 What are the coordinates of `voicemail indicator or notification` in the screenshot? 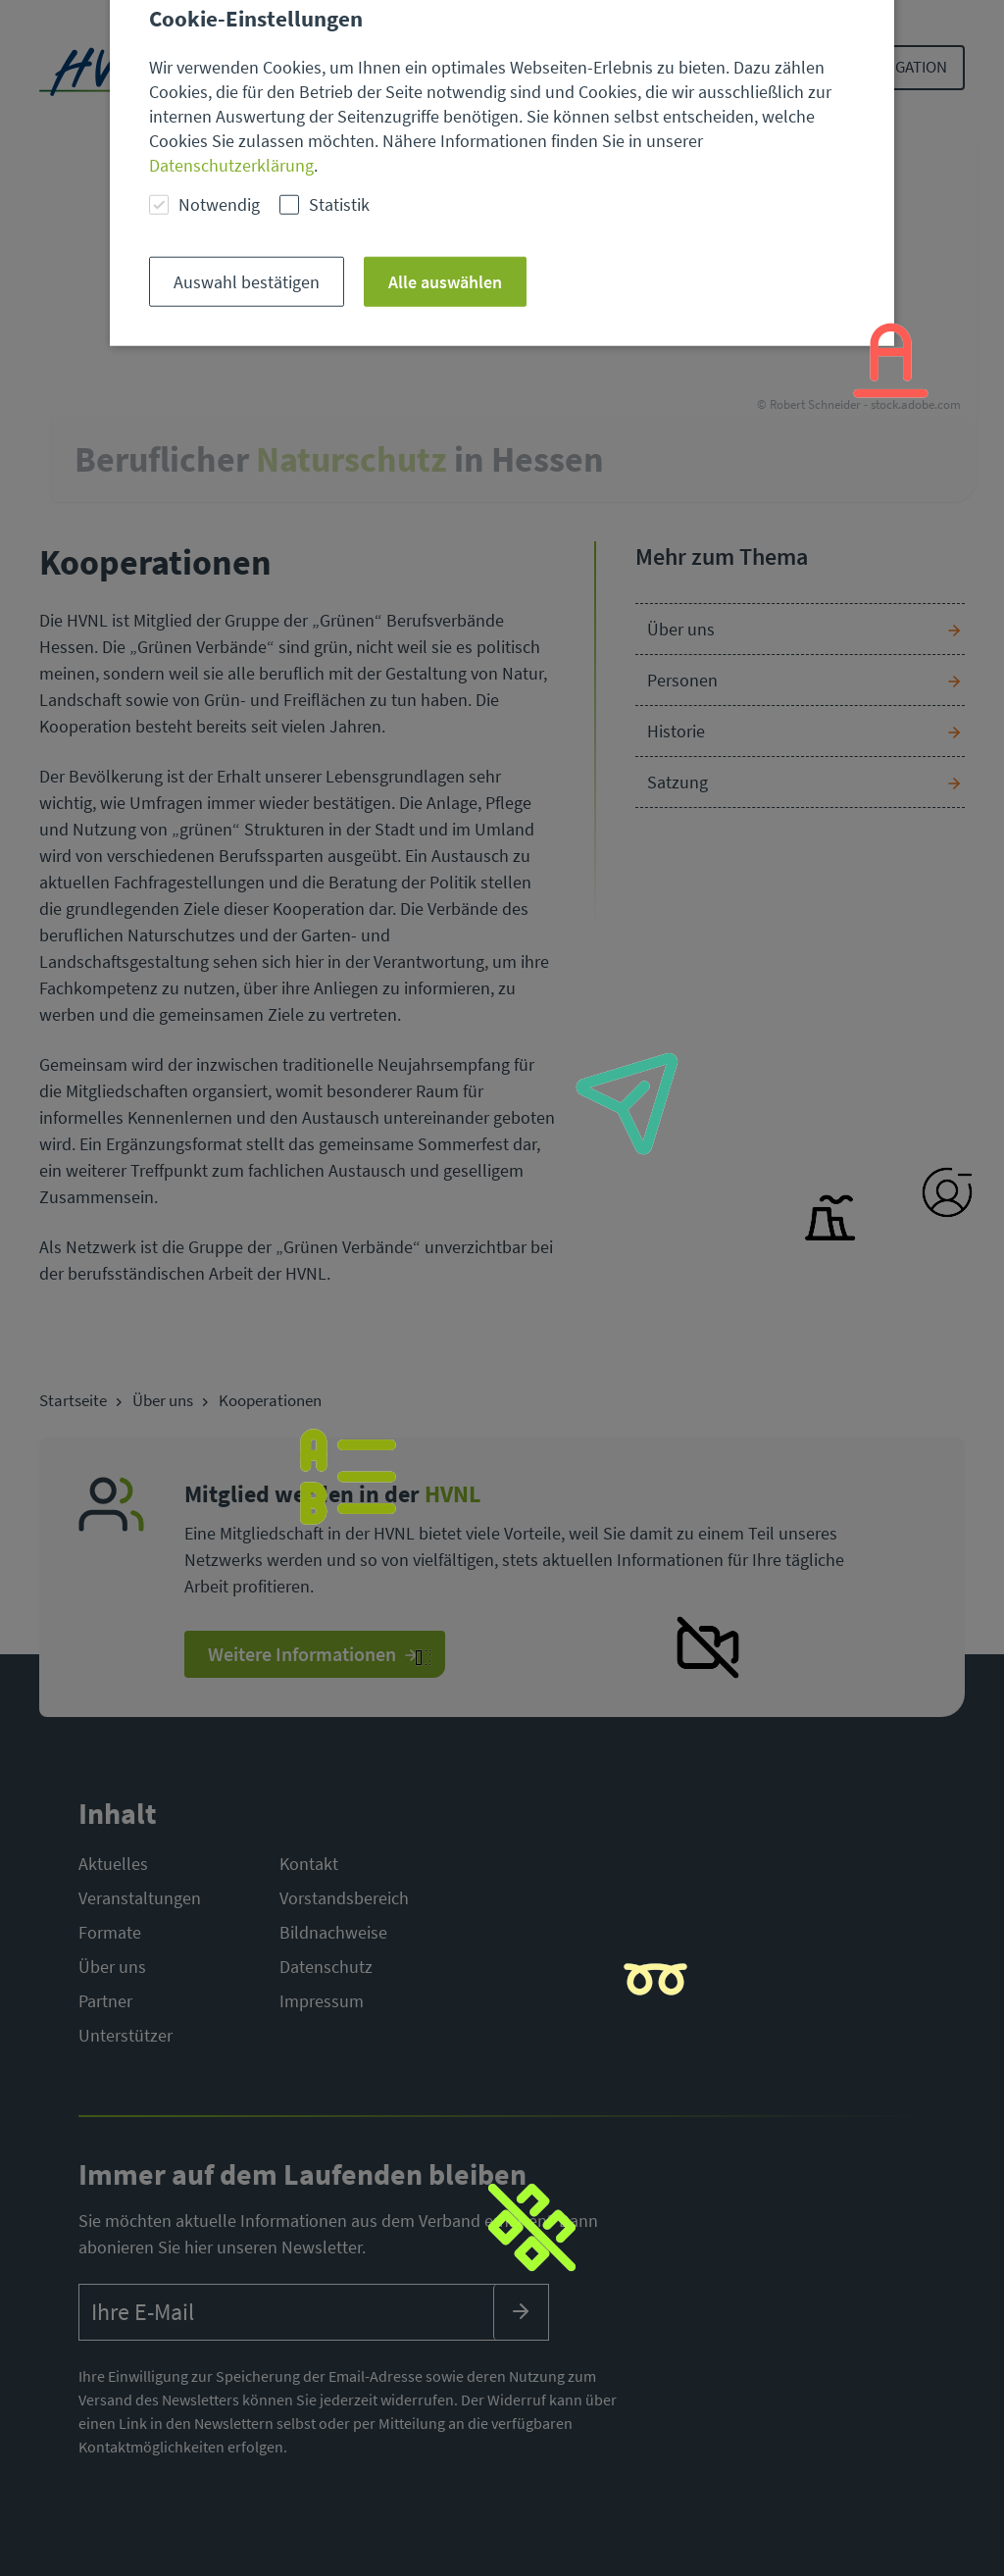 It's located at (655, 1979).